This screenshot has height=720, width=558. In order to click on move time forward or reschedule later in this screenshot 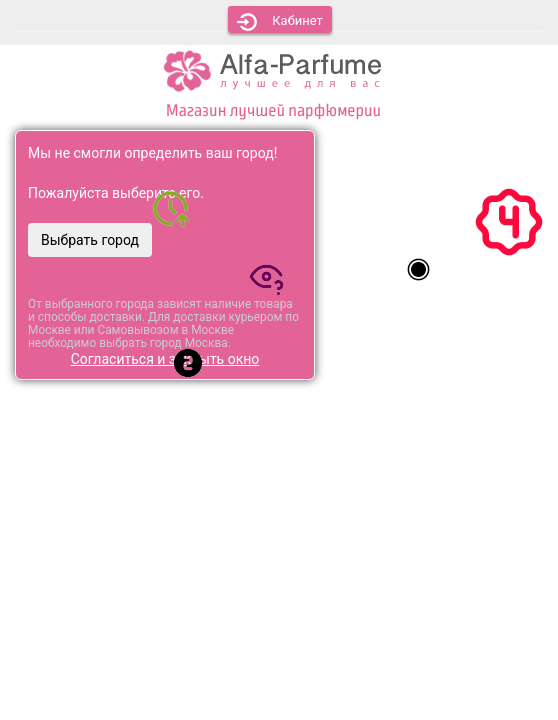, I will do `click(170, 208)`.